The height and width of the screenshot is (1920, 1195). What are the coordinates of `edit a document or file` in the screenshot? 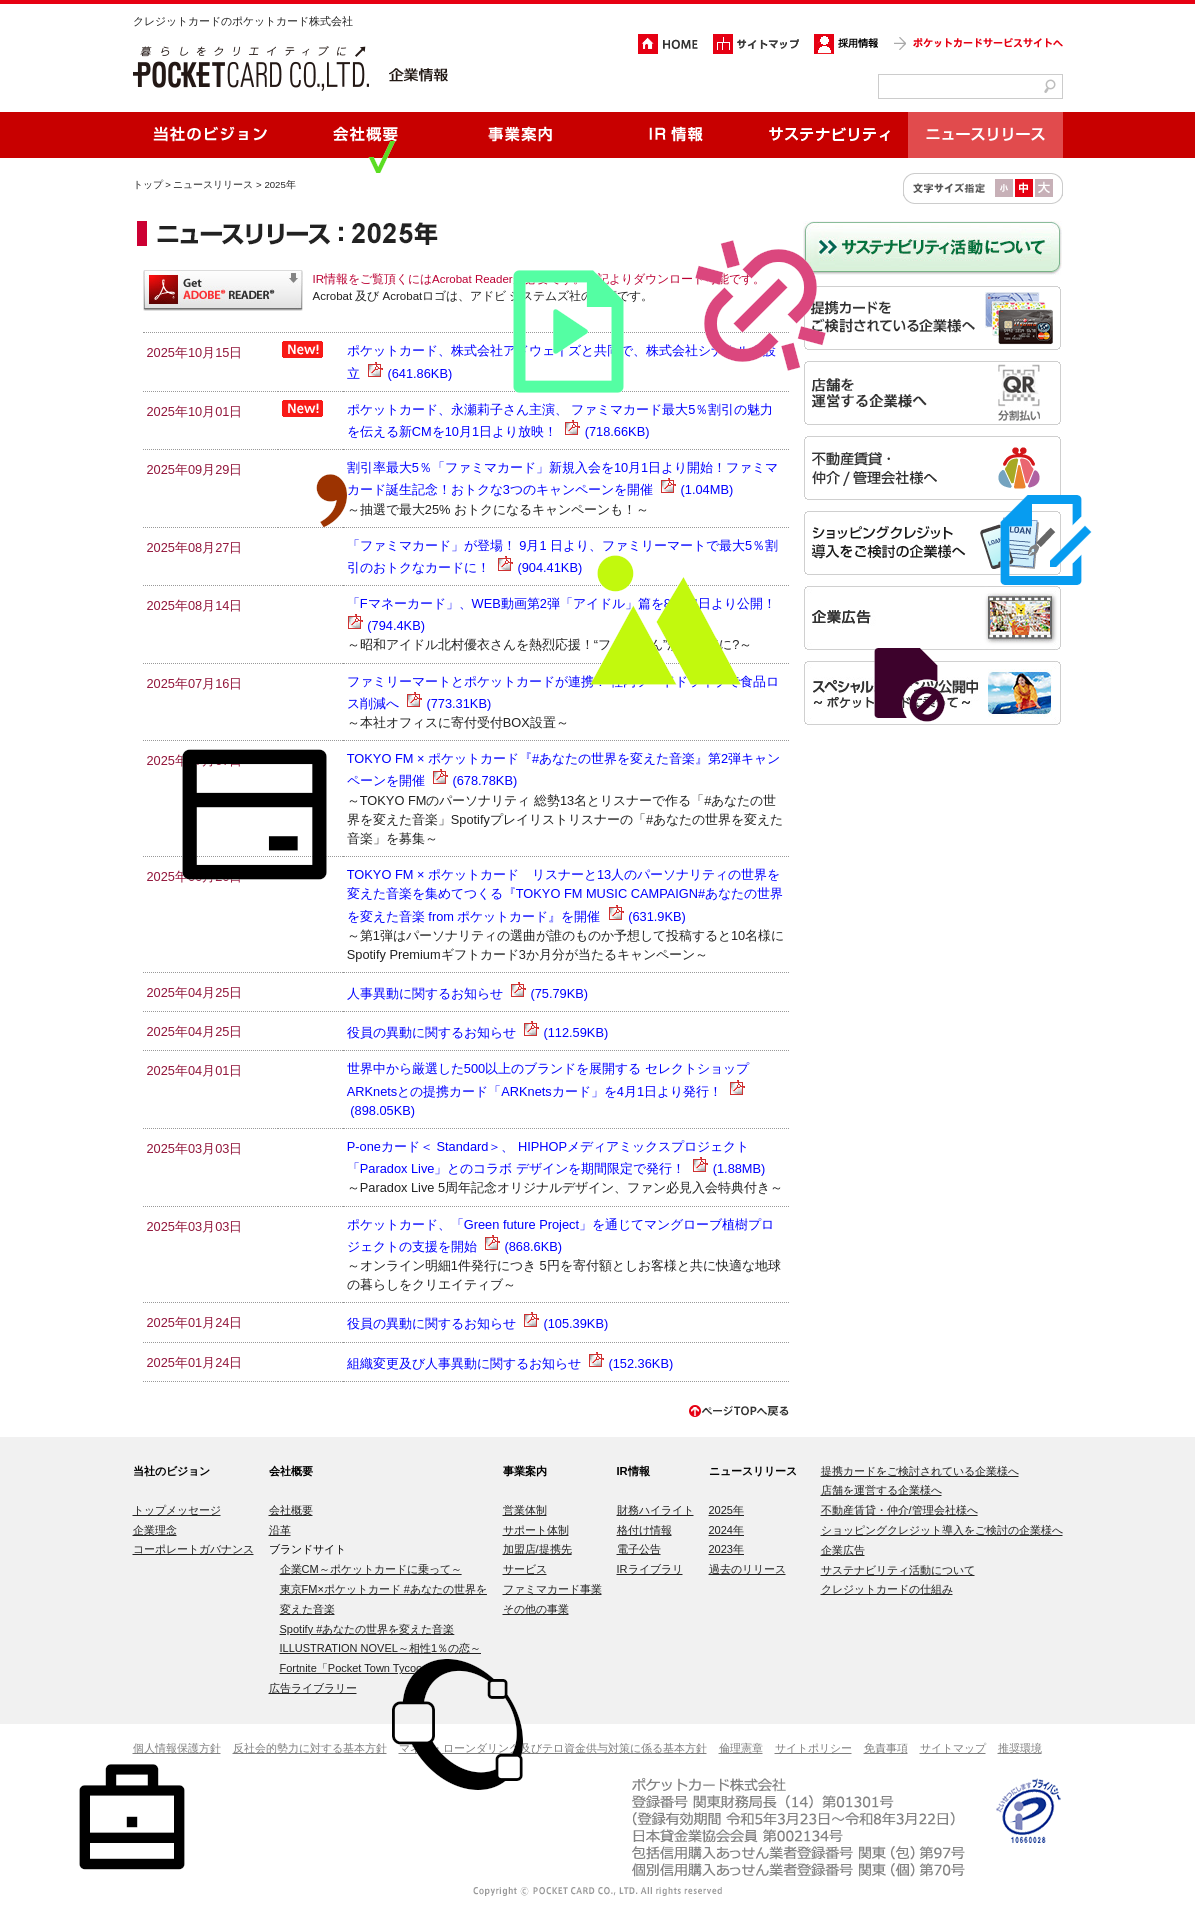 It's located at (1041, 540).